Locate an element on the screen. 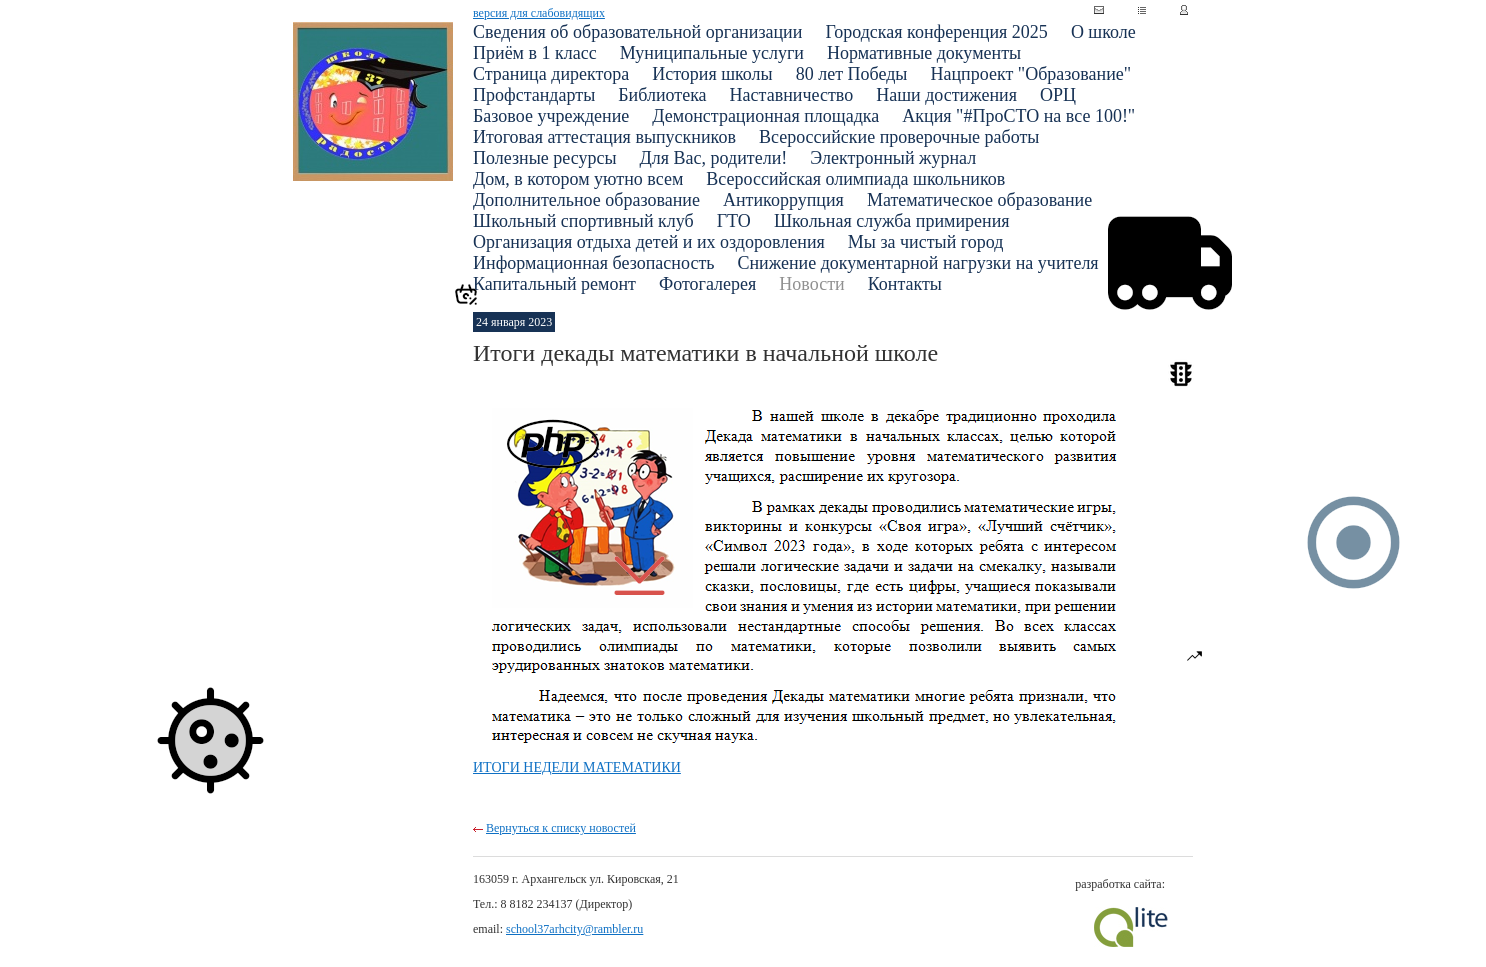 Image resolution: width=1486 pixels, height=967 pixels. view discounted items in your basket is located at coordinates (466, 294).